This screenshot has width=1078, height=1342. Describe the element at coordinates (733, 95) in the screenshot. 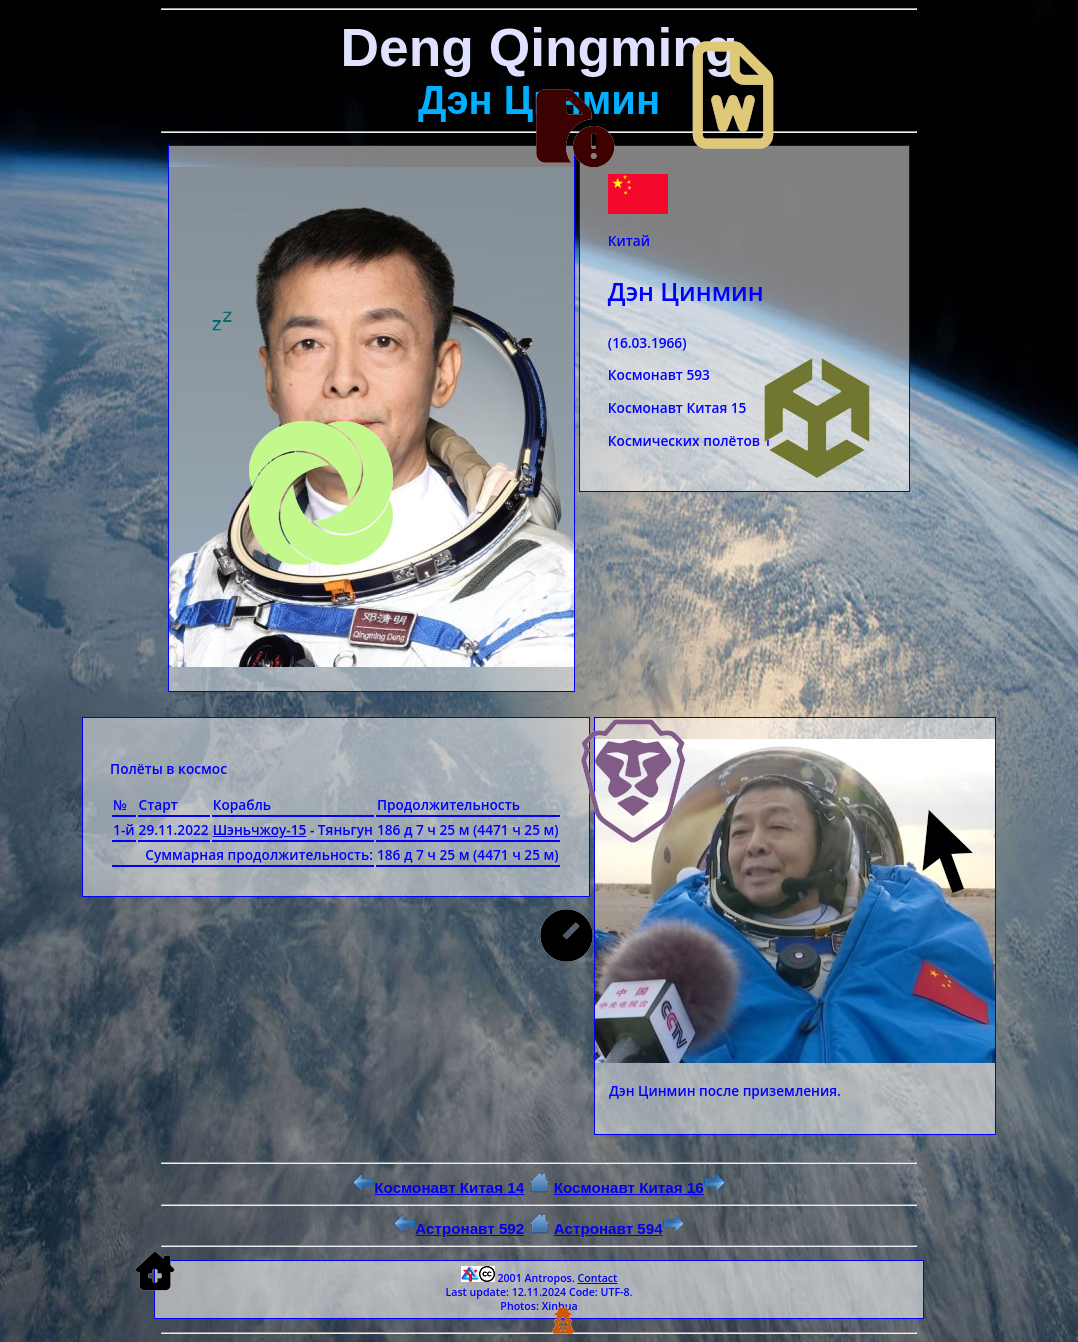

I see `open a Microsoft Word document` at that location.